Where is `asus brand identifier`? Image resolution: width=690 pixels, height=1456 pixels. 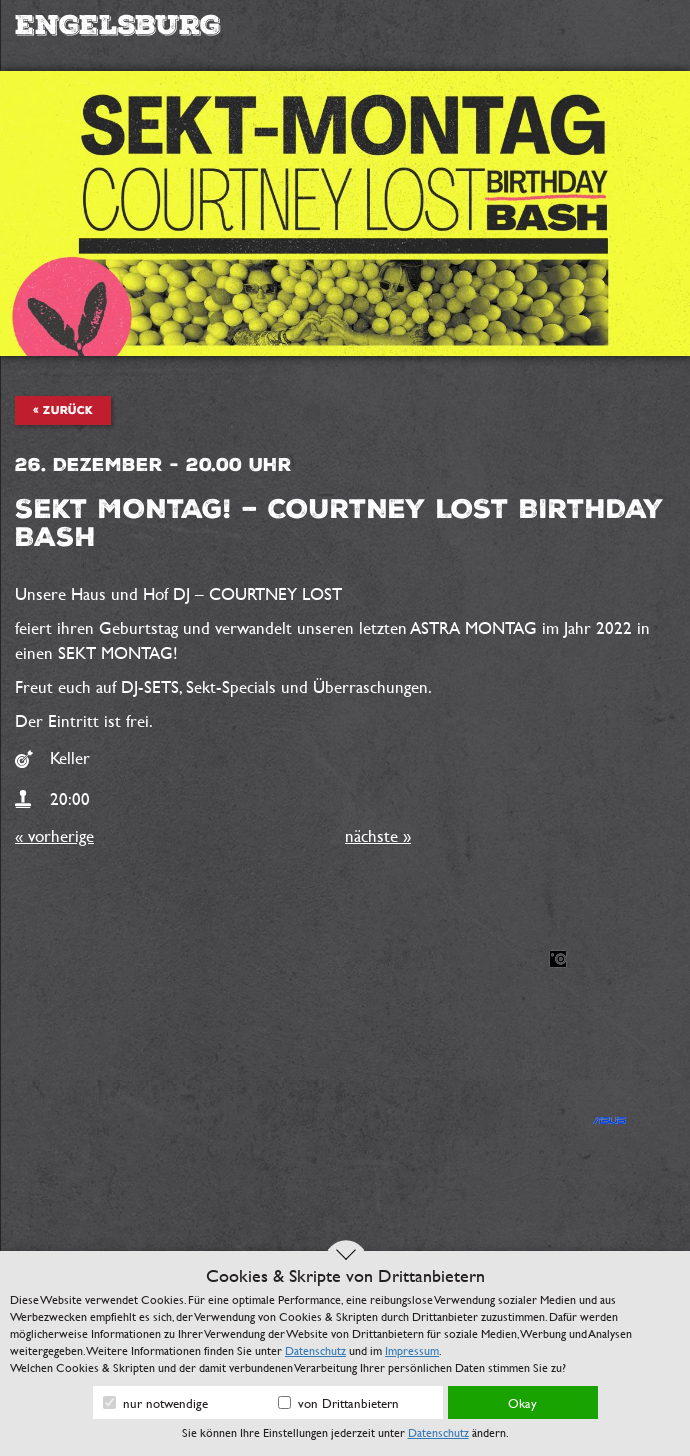 asus brand identifier is located at coordinates (609, 1120).